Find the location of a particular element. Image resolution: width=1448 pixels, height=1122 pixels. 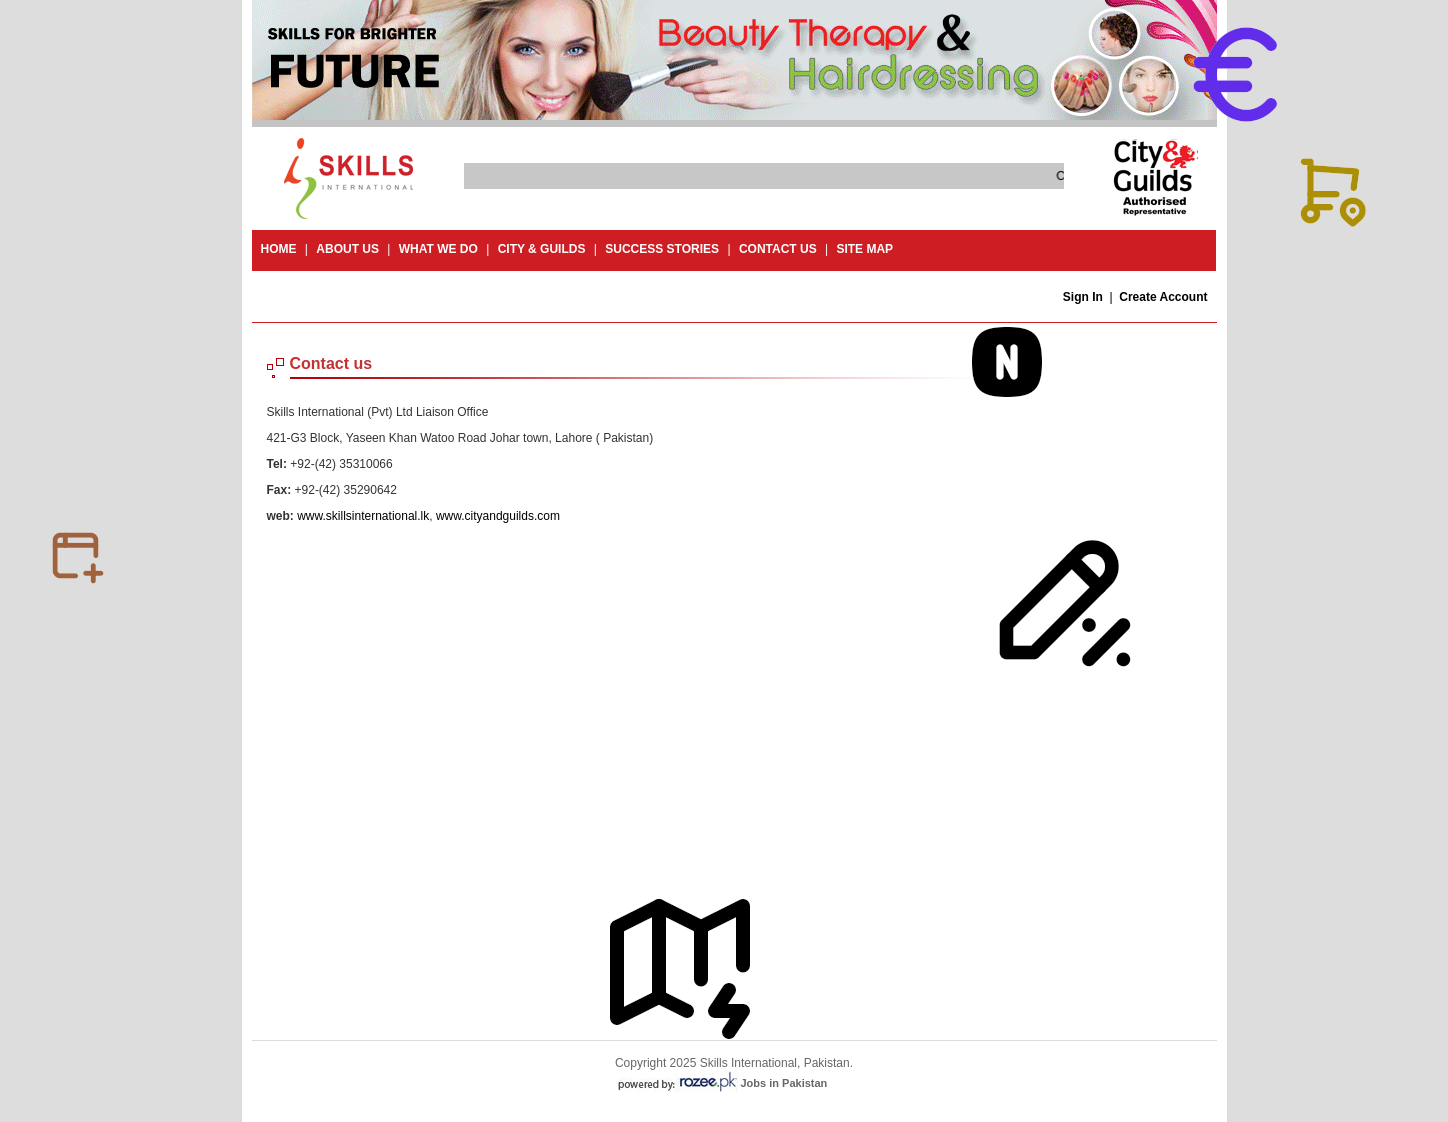

edit or apply a discount code is located at coordinates (1061, 597).